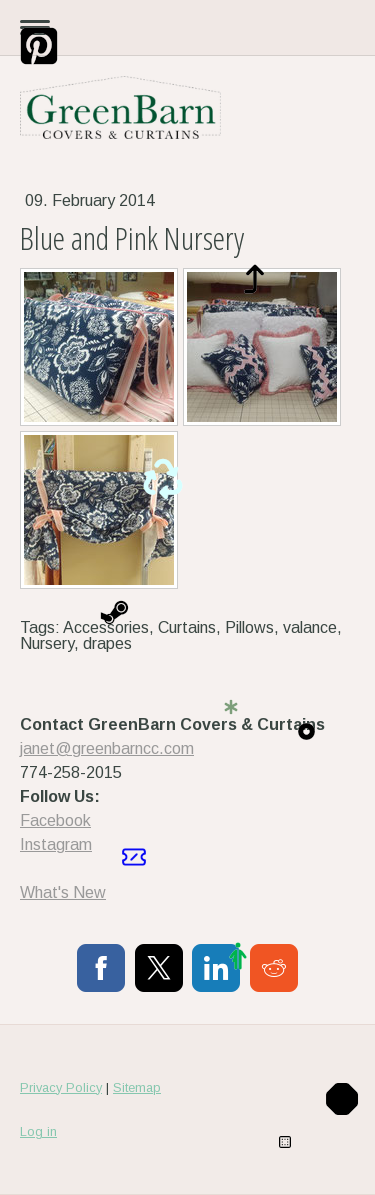 The width and height of the screenshot is (375, 1195). I want to click on adjust padding or spacing within a container, so click(285, 1142).